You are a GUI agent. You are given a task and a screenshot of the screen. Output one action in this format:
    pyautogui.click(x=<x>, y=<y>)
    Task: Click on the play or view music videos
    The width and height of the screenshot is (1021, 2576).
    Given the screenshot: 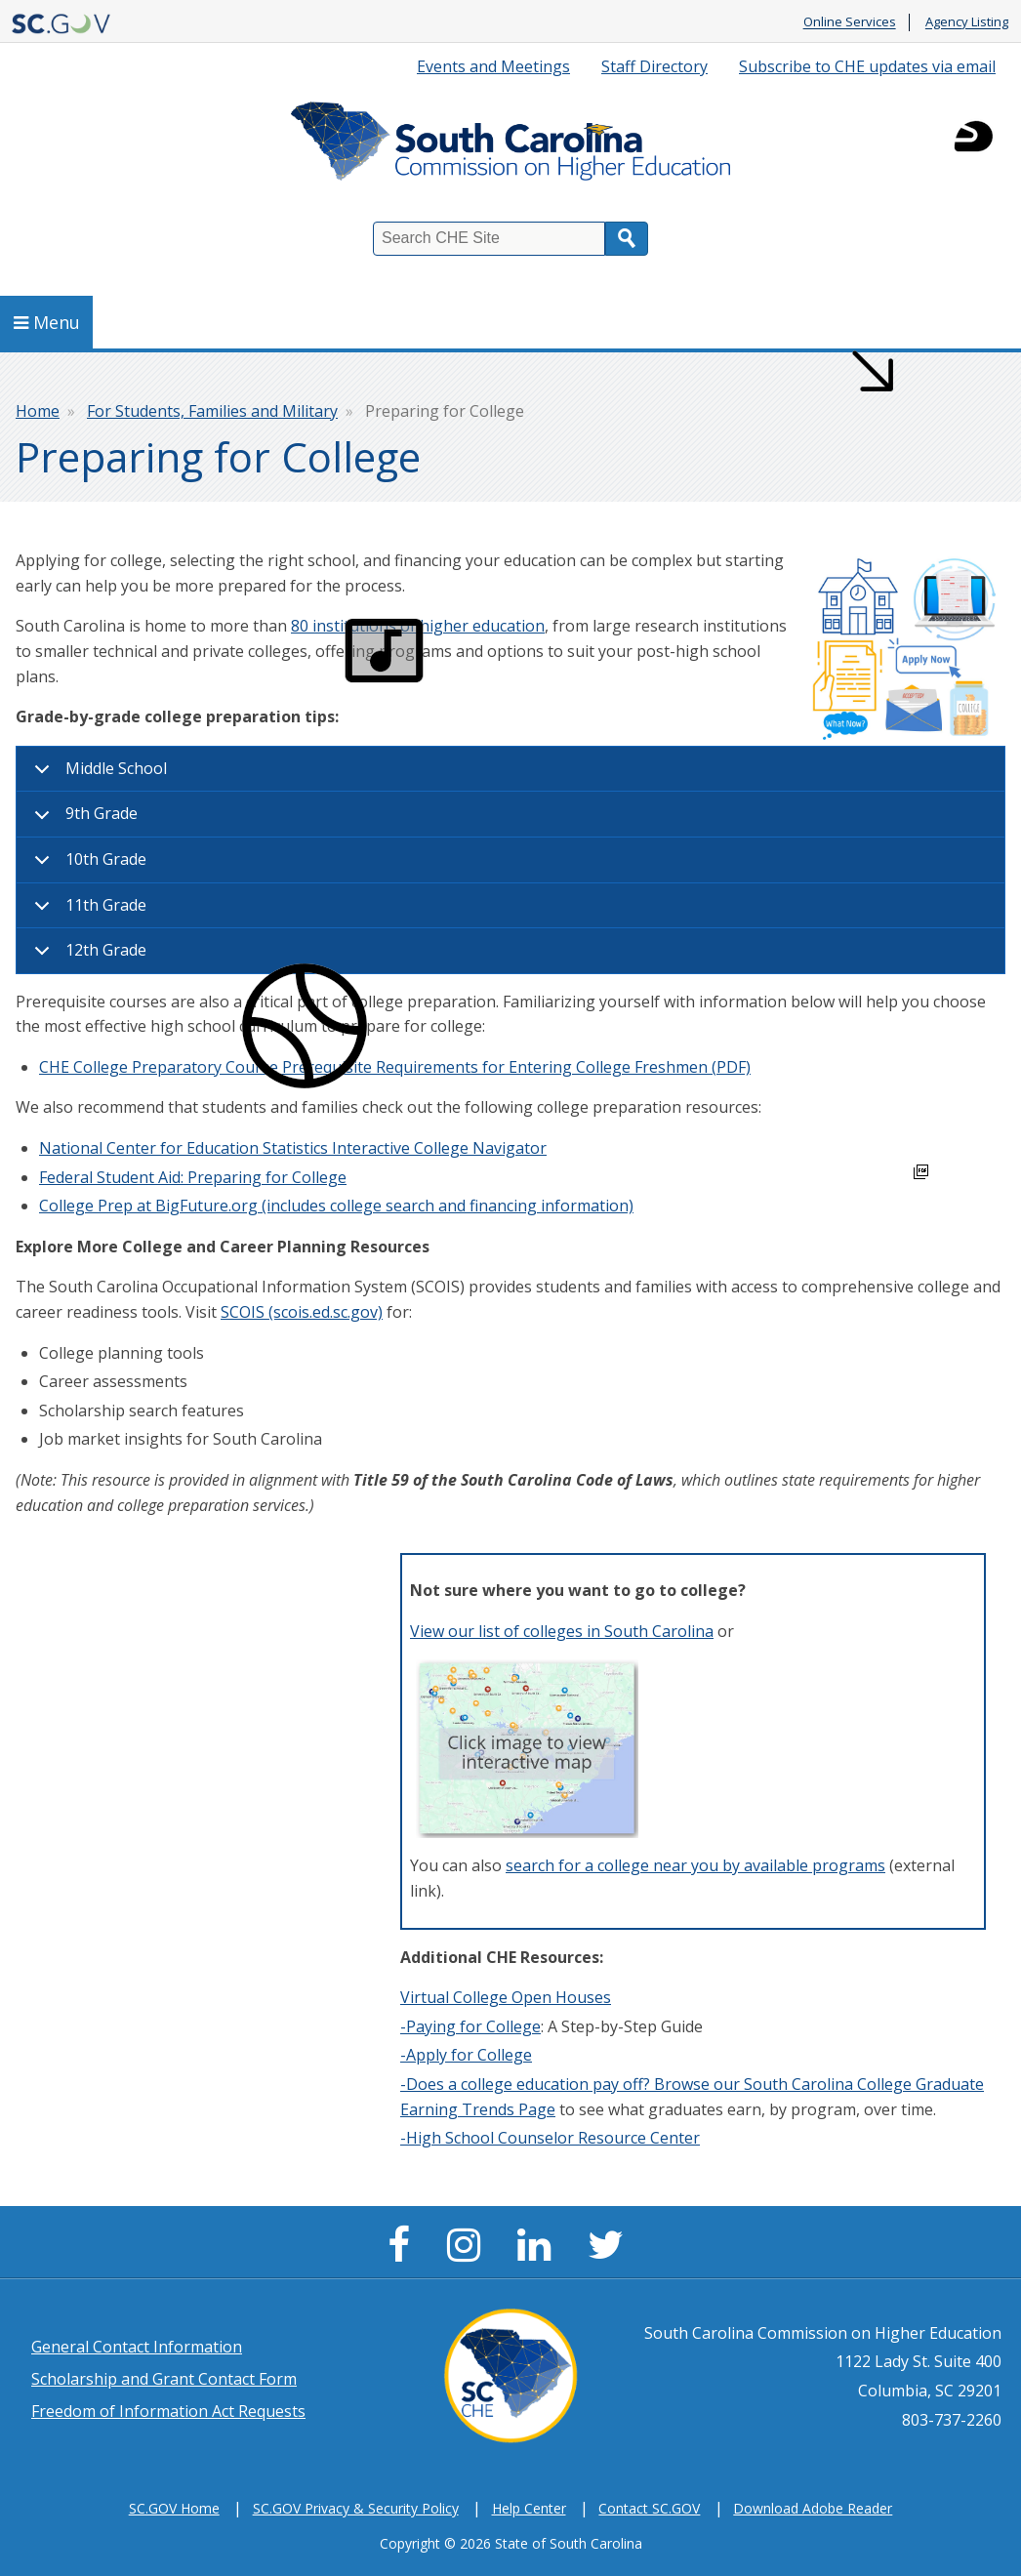 What is the action you would take?
    pyautogui.click(x=384, y=650)
    